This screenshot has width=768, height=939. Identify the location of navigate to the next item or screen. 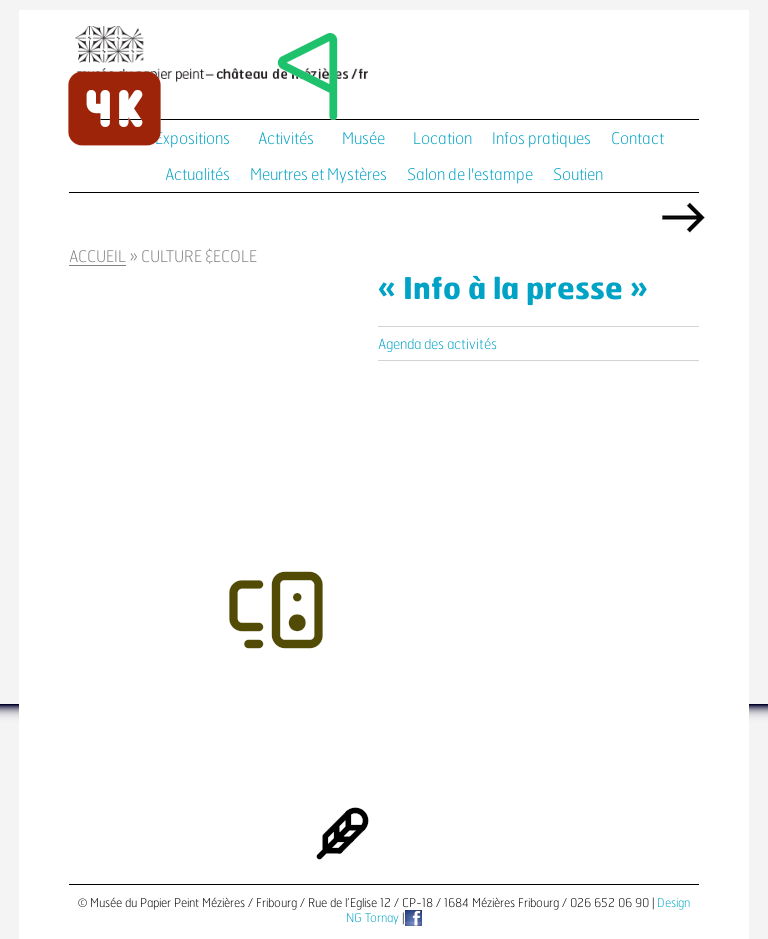
(683, 217).